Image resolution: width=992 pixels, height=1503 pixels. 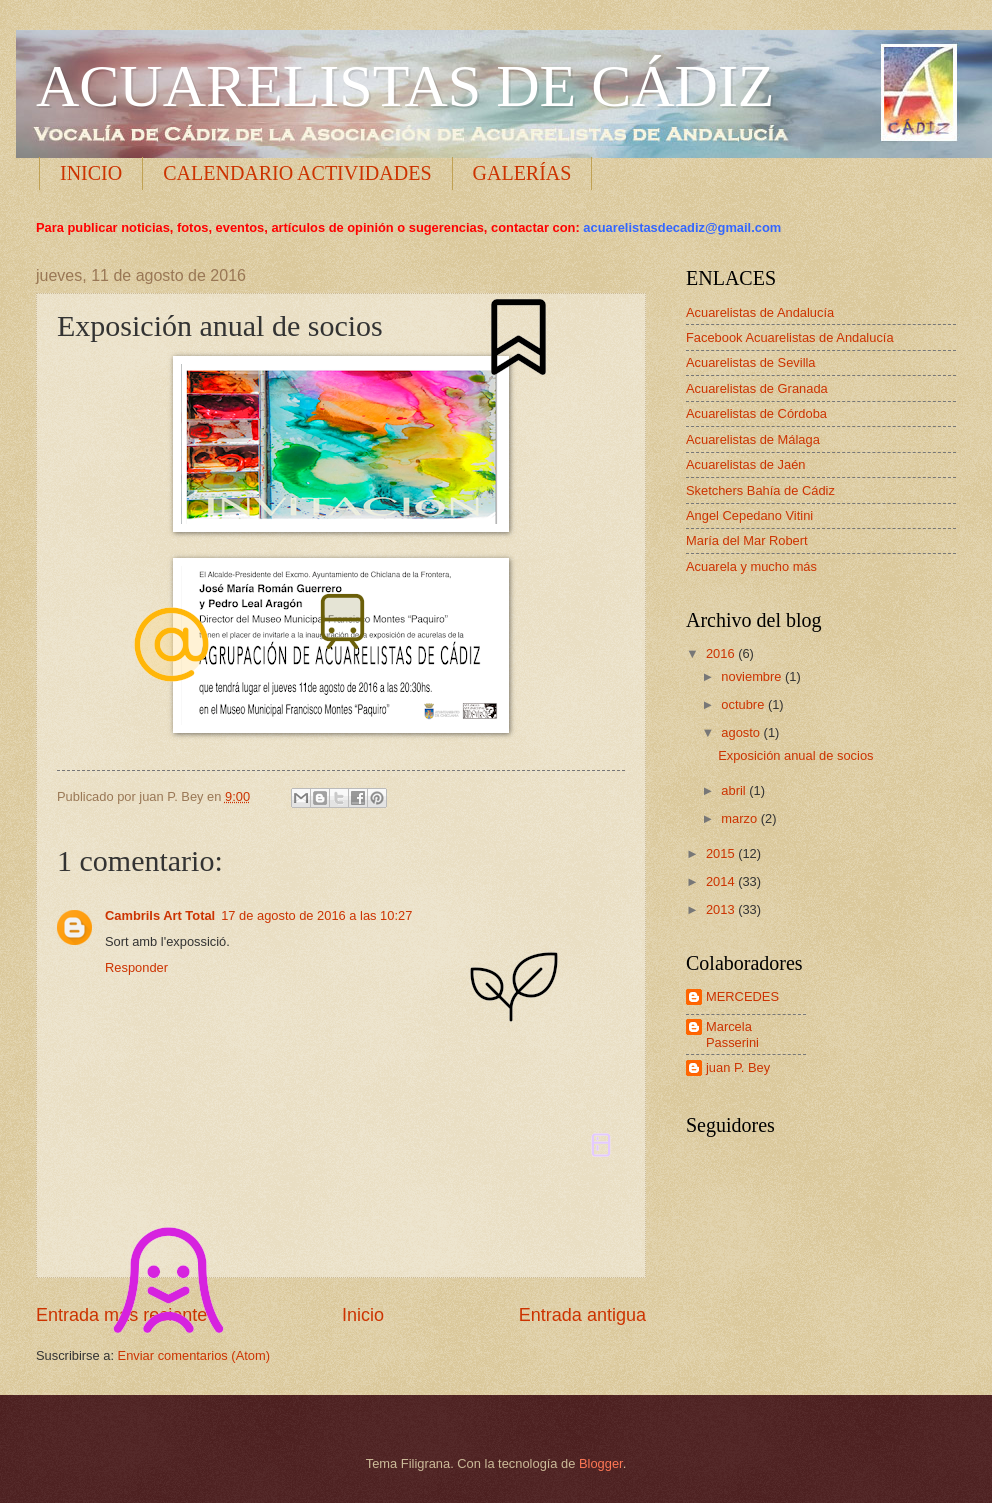 I want to click on save this item for later, so click(x=518, y=335).